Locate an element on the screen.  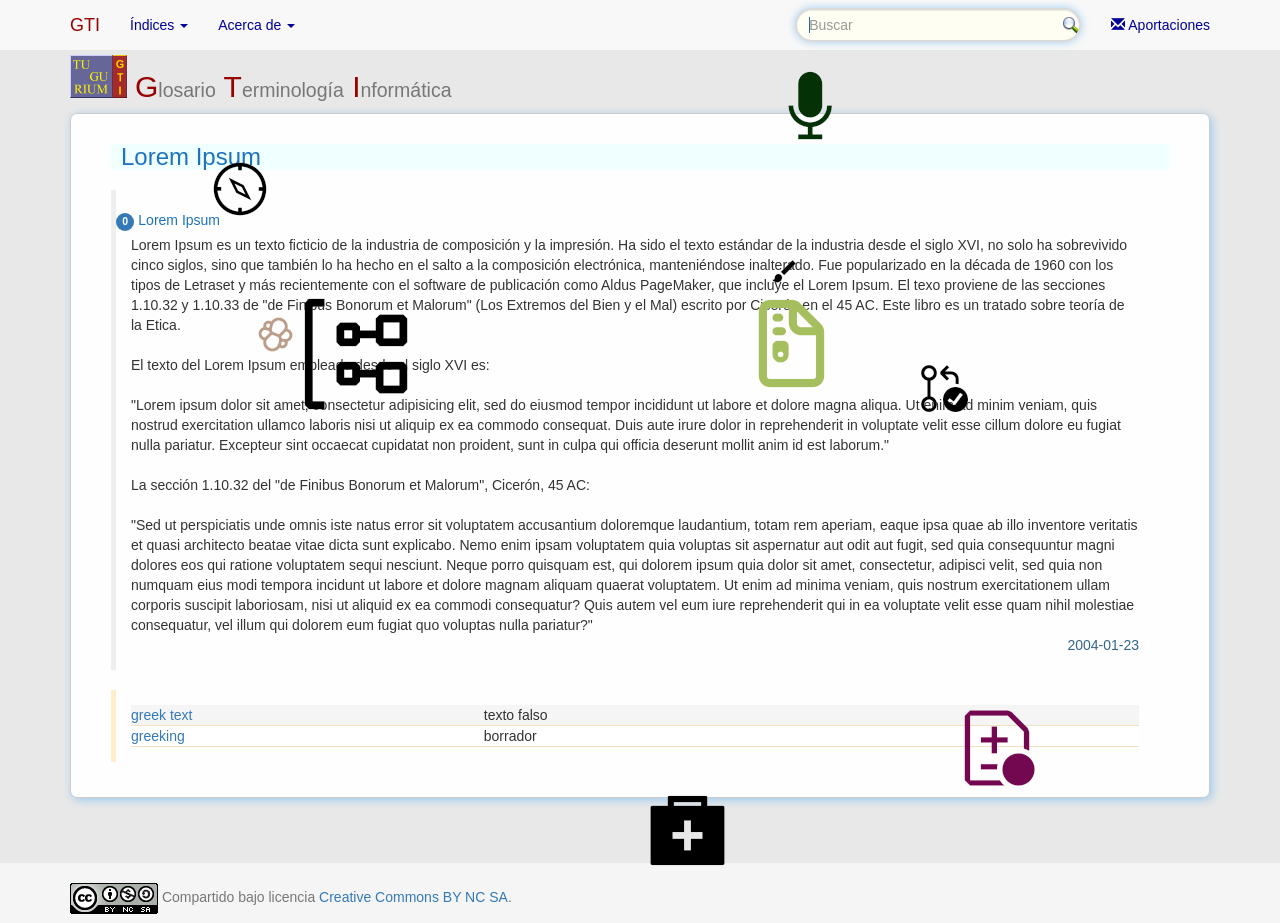
navigate to explore or discover features is located at coordinates (240, 189).